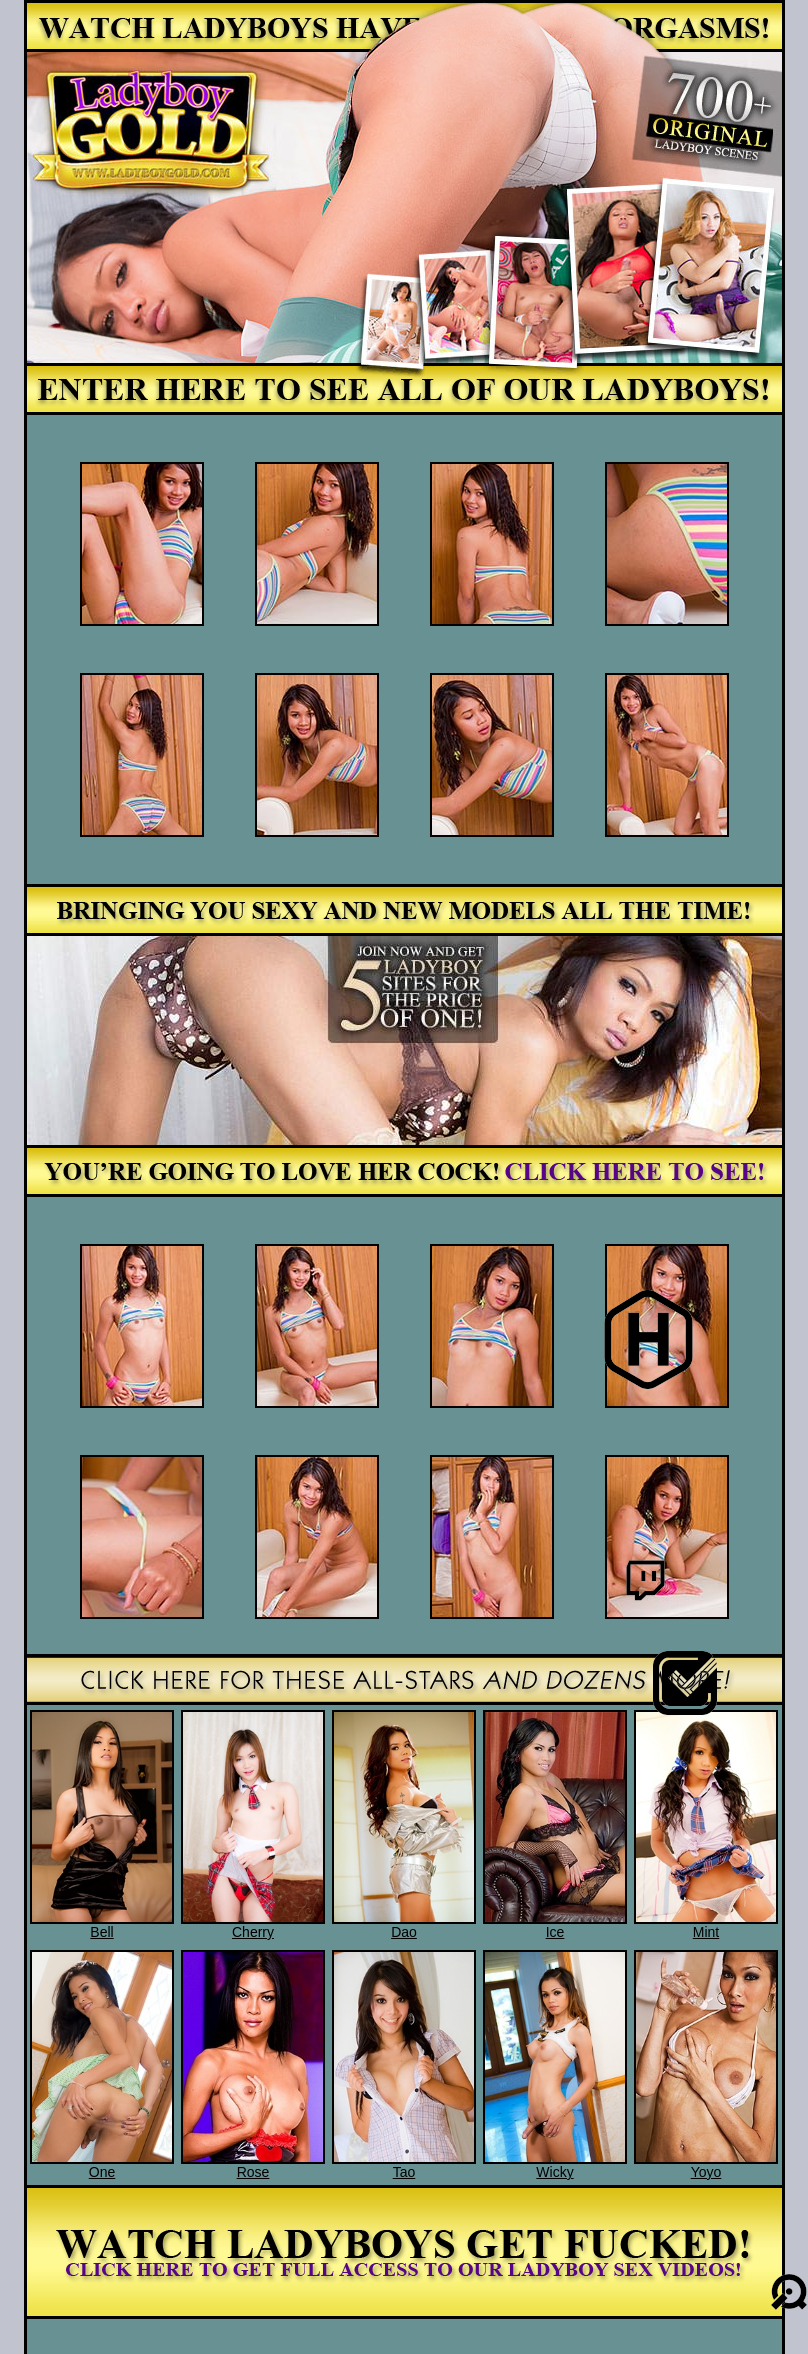 Image resolution: width=808 pixels, height=2354 pixels. What do you see at coordinates (685, 1683) in the screenshot?
I see `open the trakt app` at bounding box center [685, 1683].